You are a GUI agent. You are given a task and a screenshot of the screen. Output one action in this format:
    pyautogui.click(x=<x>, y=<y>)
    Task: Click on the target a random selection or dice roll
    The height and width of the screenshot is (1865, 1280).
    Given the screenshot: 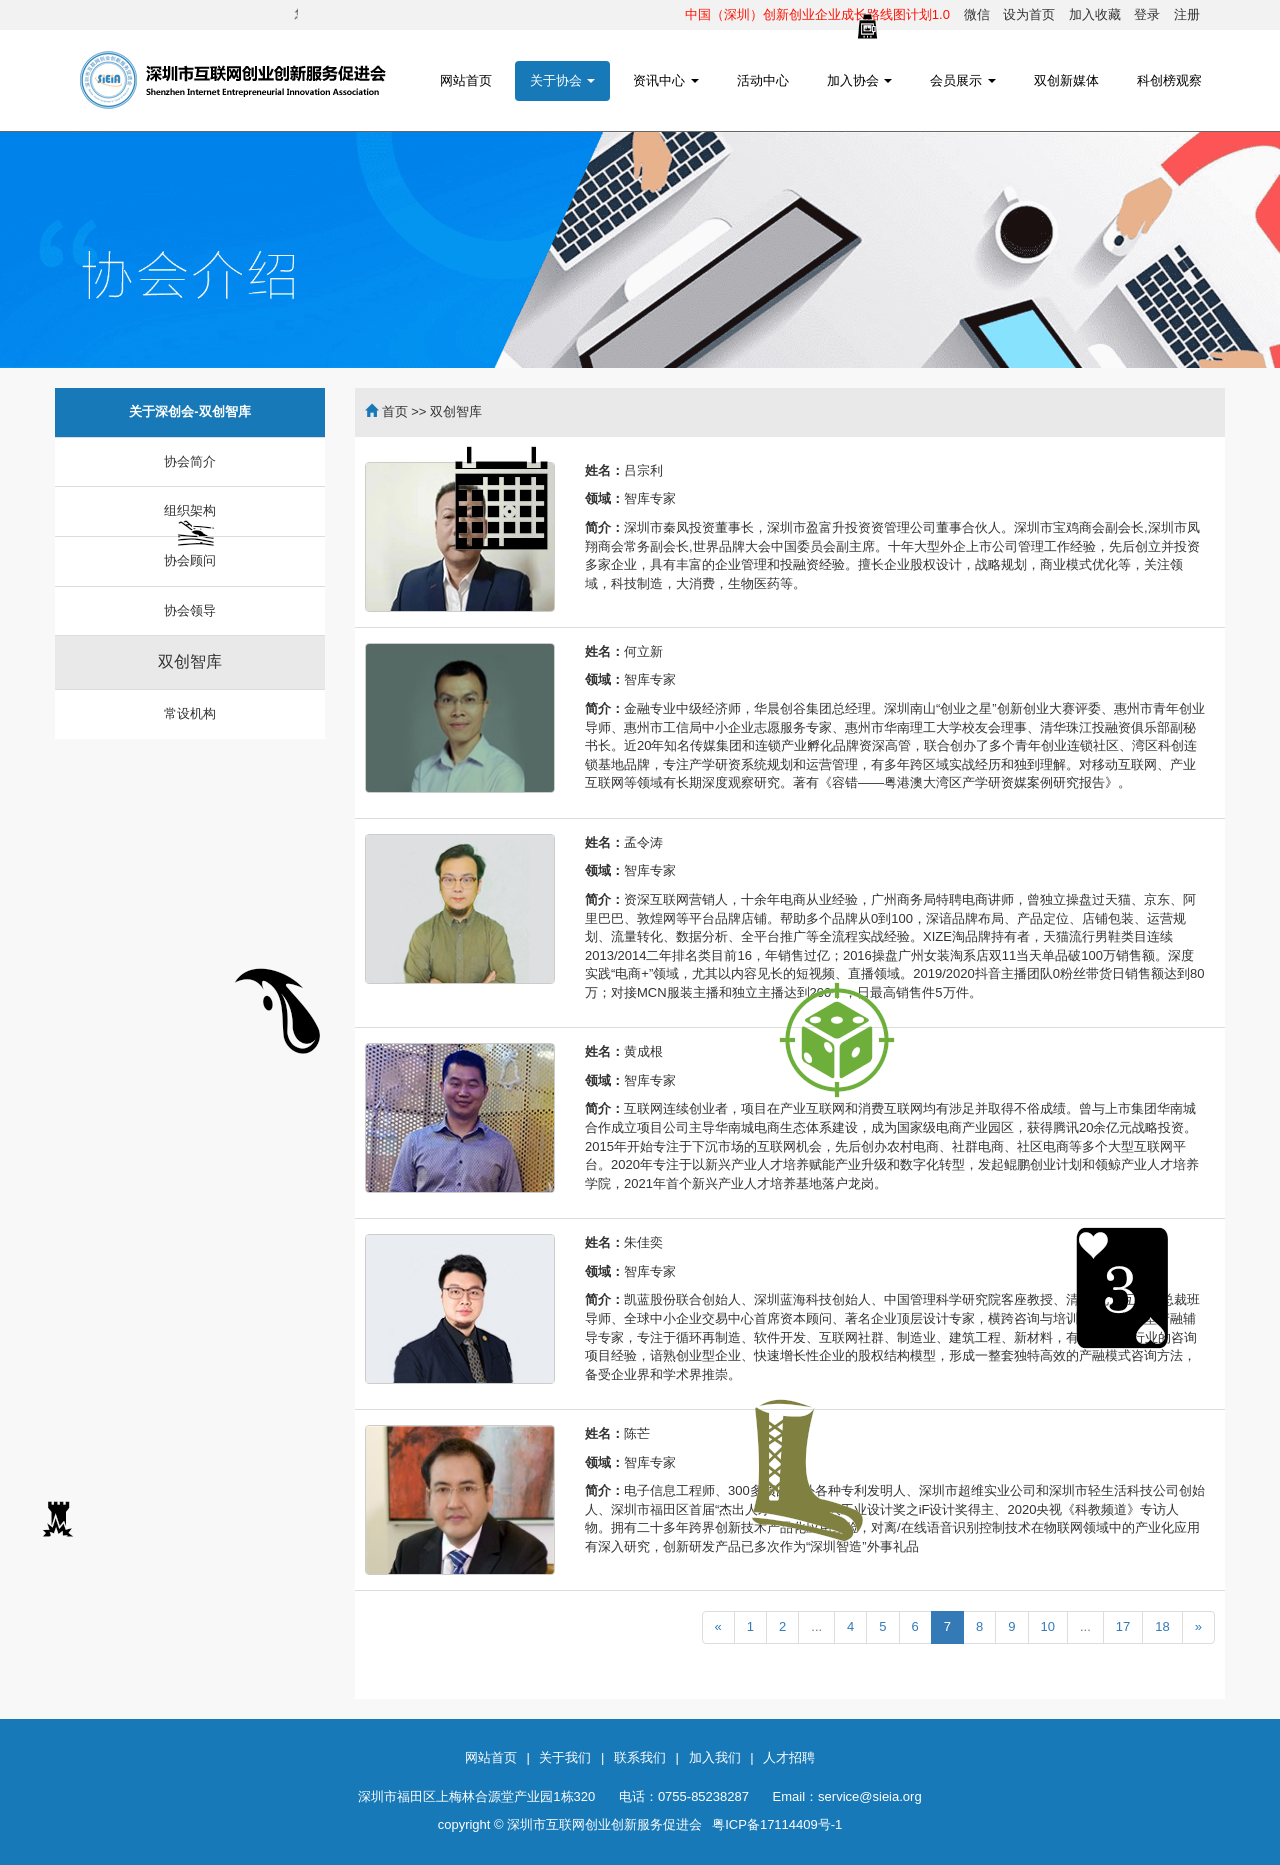 What is the action you would take?
    pyautogui.click(x=837, y=1040)
    